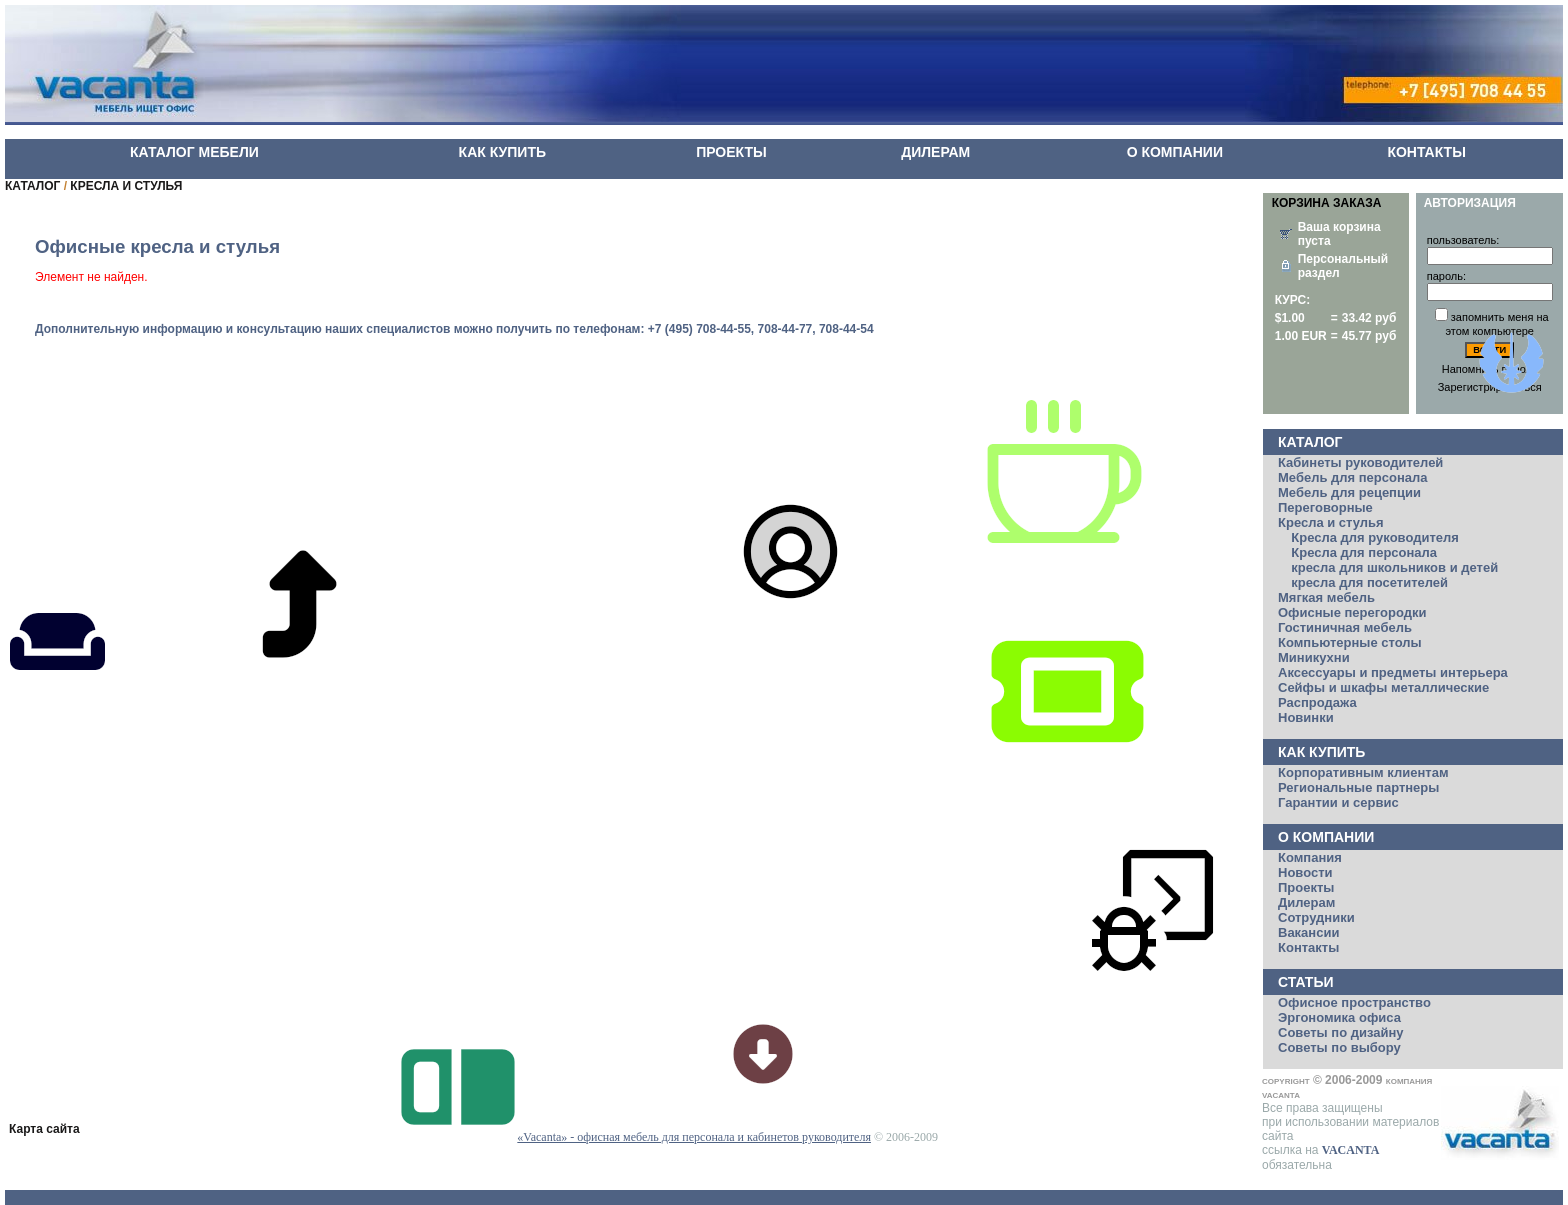  I want to click on open the debug console, so click(1156, 907).